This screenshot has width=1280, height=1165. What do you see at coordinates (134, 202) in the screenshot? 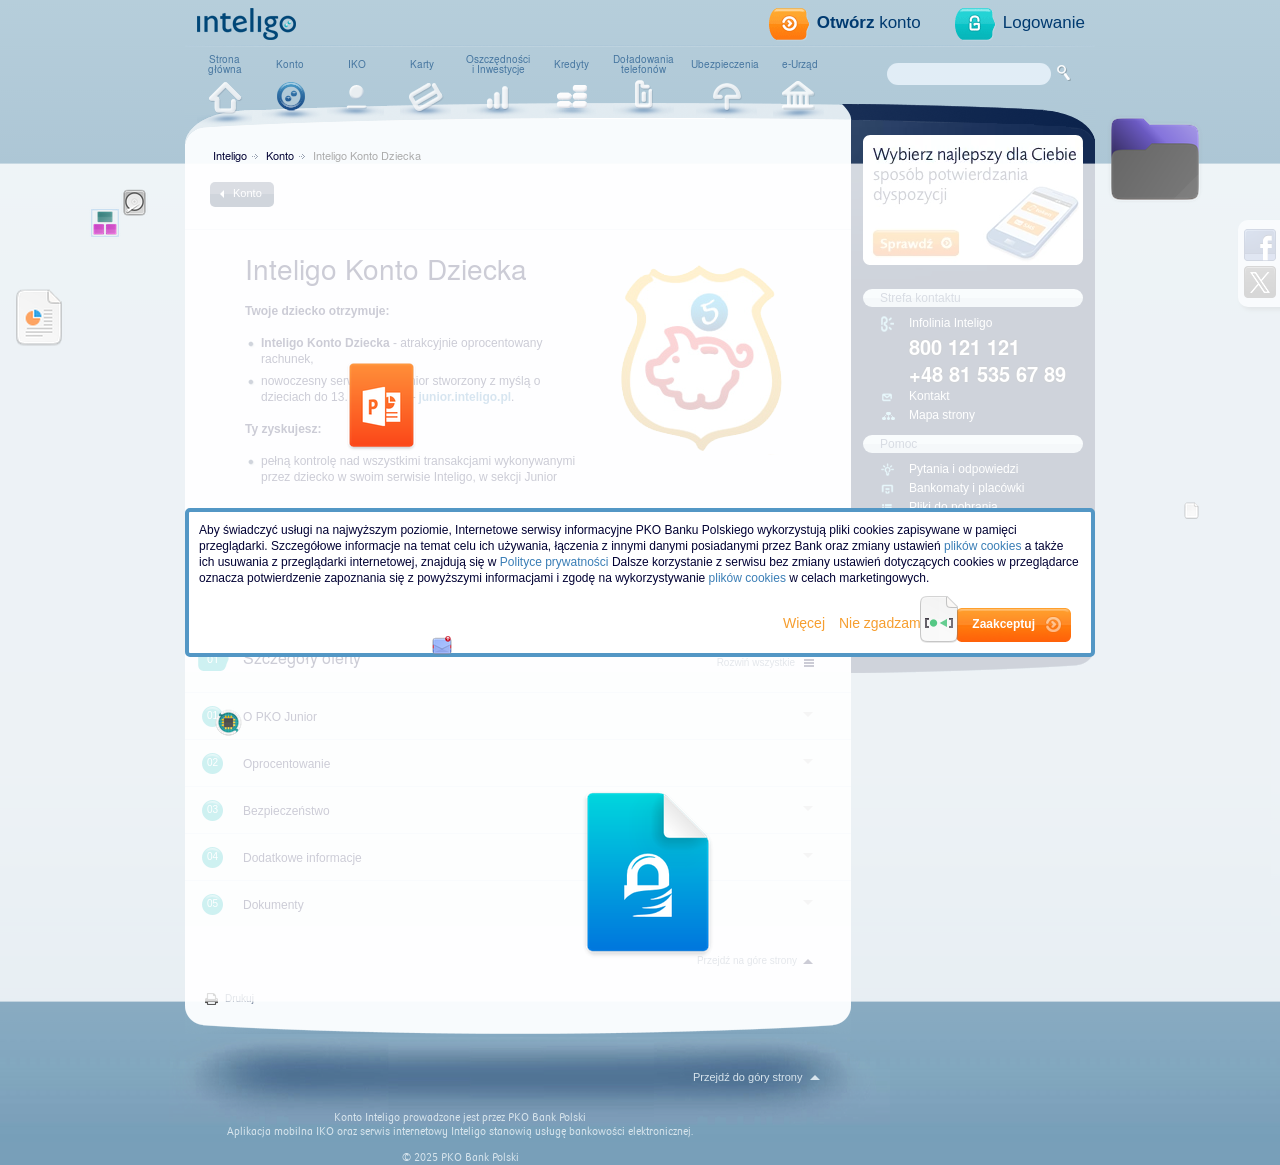
I see `open gnome disks utility` at bounding box center [134, 202].